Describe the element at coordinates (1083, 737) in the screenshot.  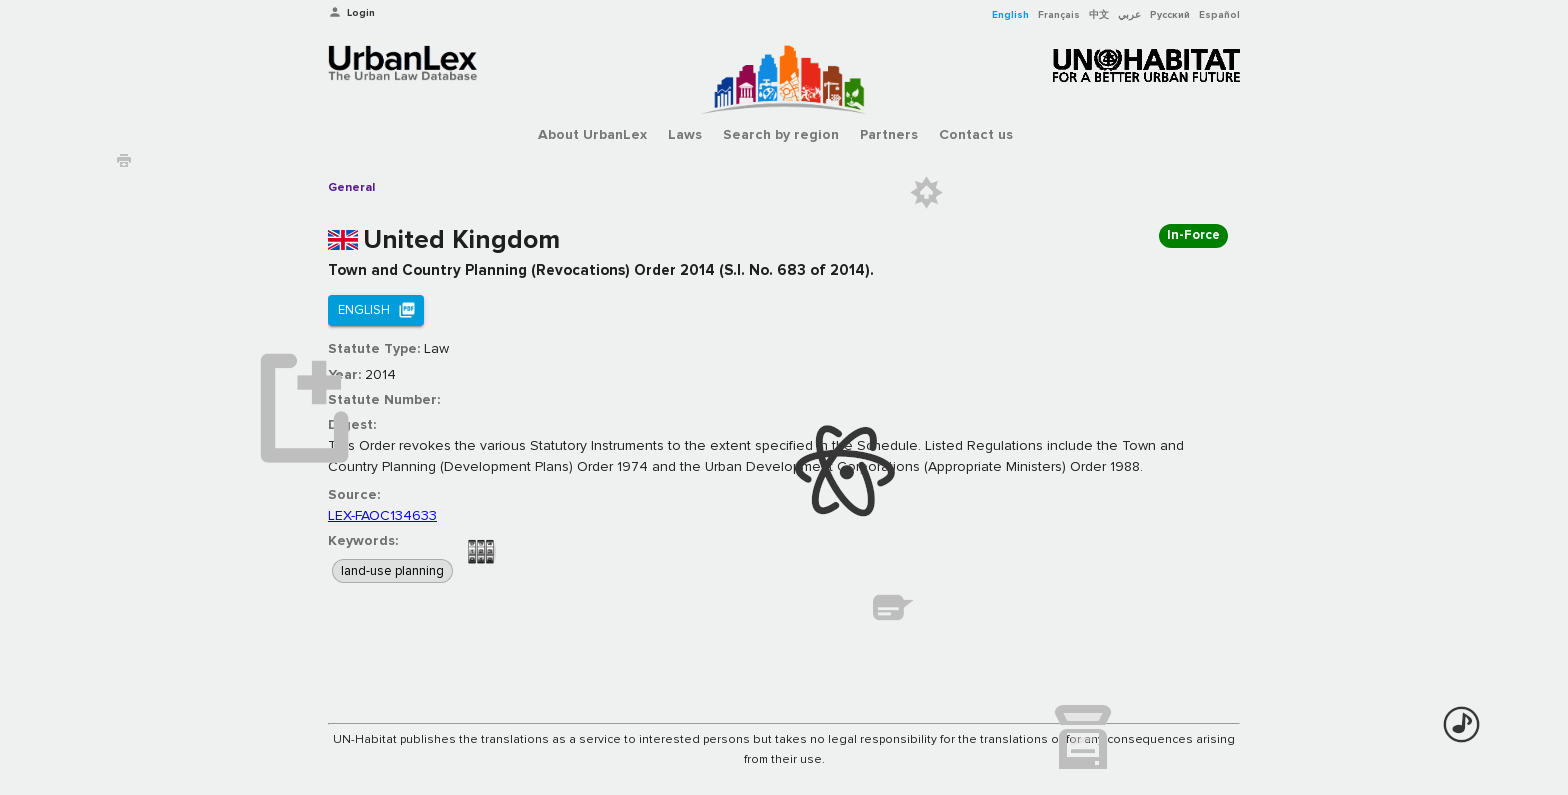
I see `scan a document or image` at that location.